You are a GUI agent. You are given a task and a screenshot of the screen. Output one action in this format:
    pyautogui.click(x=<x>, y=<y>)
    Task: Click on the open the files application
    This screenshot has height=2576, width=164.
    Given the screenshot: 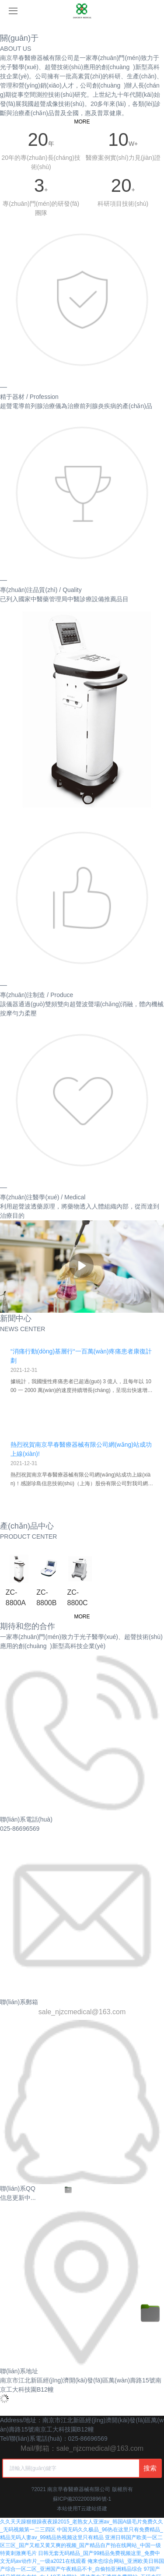 What is the action you would take?
    pyautogui.click(x=68, y=2190)
    